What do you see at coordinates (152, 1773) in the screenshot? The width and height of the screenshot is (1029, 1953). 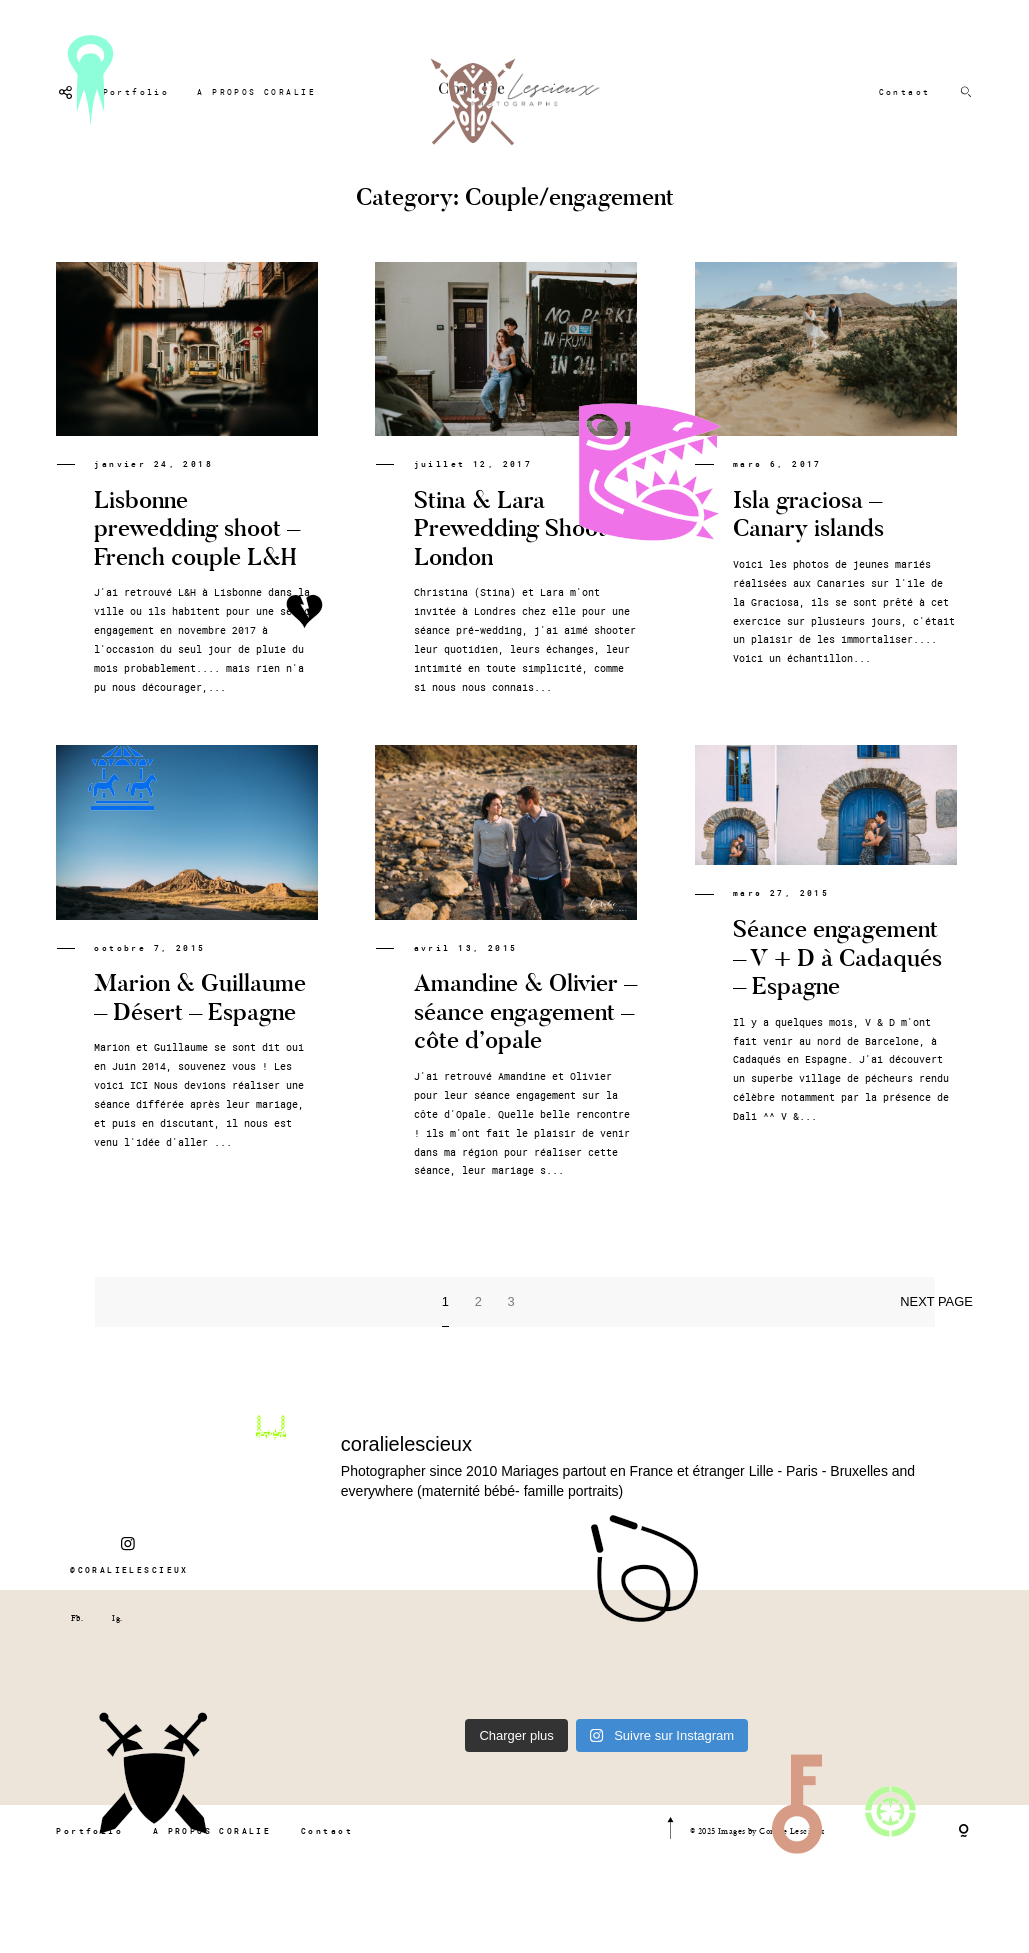 I see `access combat or battle features` at bounding box center [152, 1773].